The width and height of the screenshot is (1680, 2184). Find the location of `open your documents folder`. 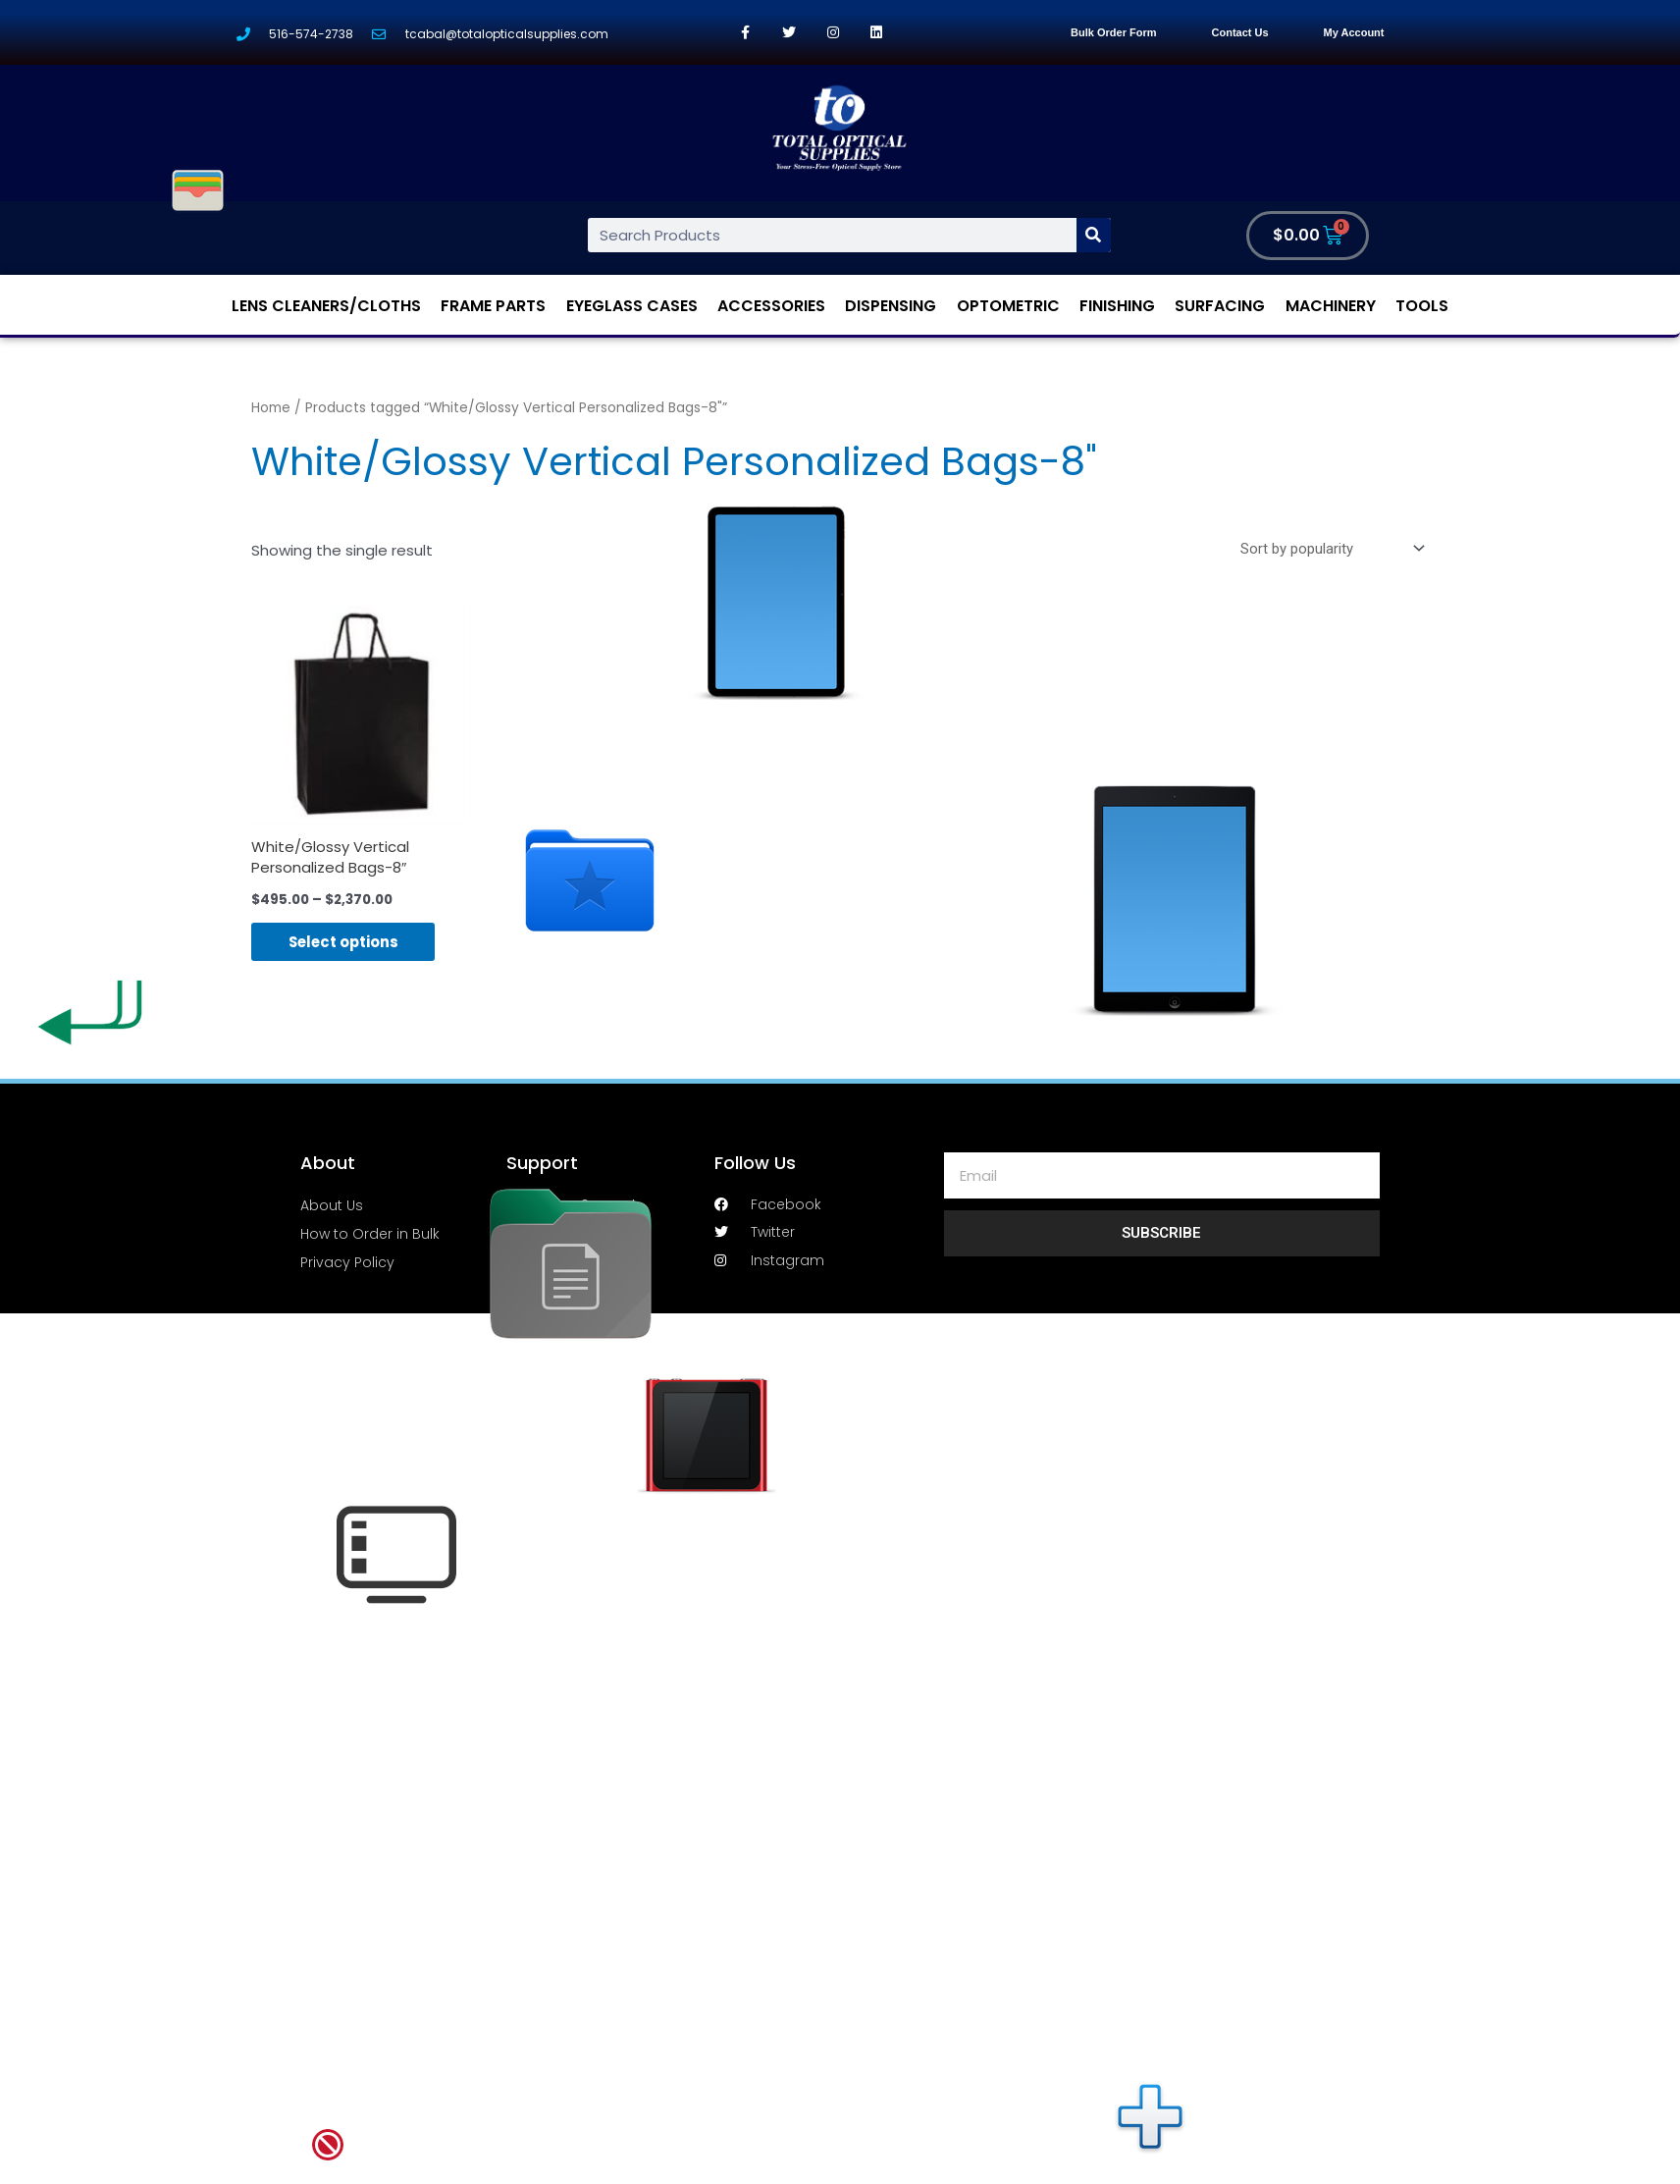

open your documents folder is located at coordinates (570, 1263).